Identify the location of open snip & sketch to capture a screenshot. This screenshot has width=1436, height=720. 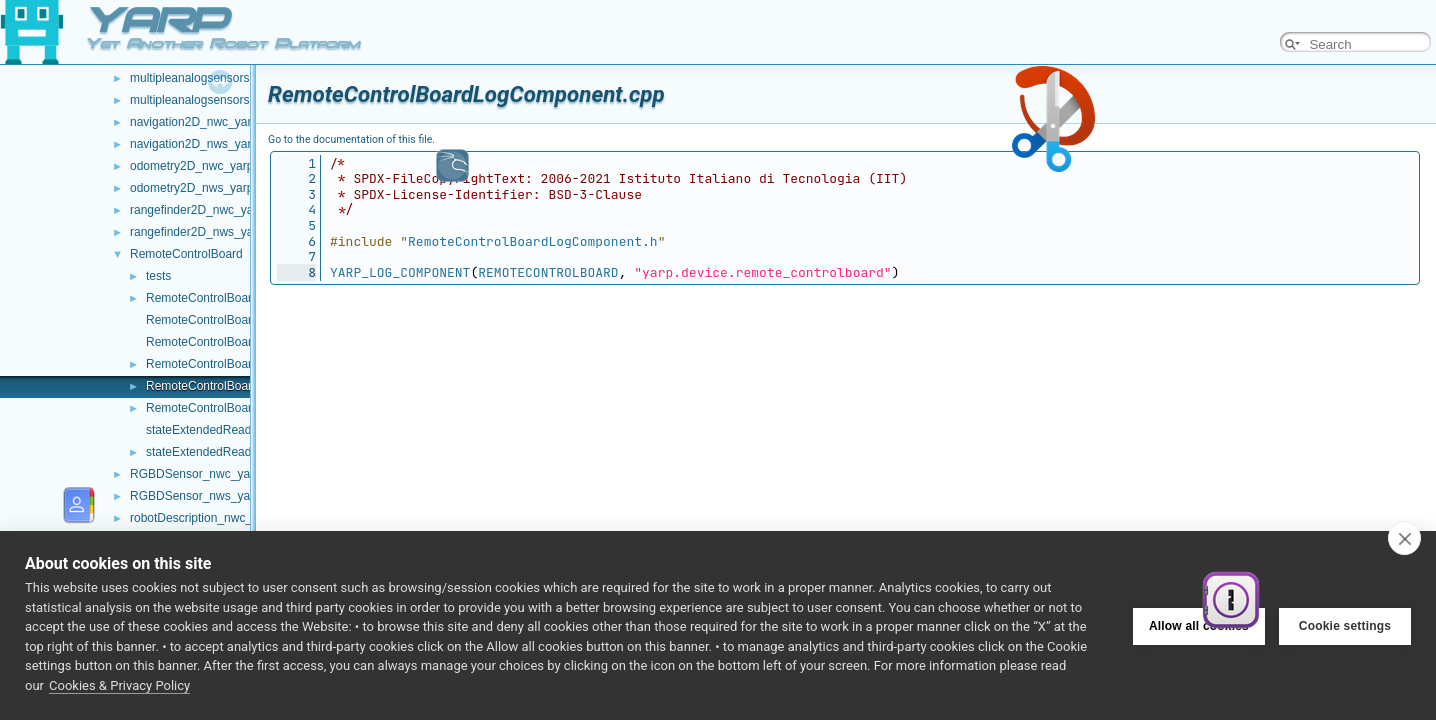
(1053, 119).